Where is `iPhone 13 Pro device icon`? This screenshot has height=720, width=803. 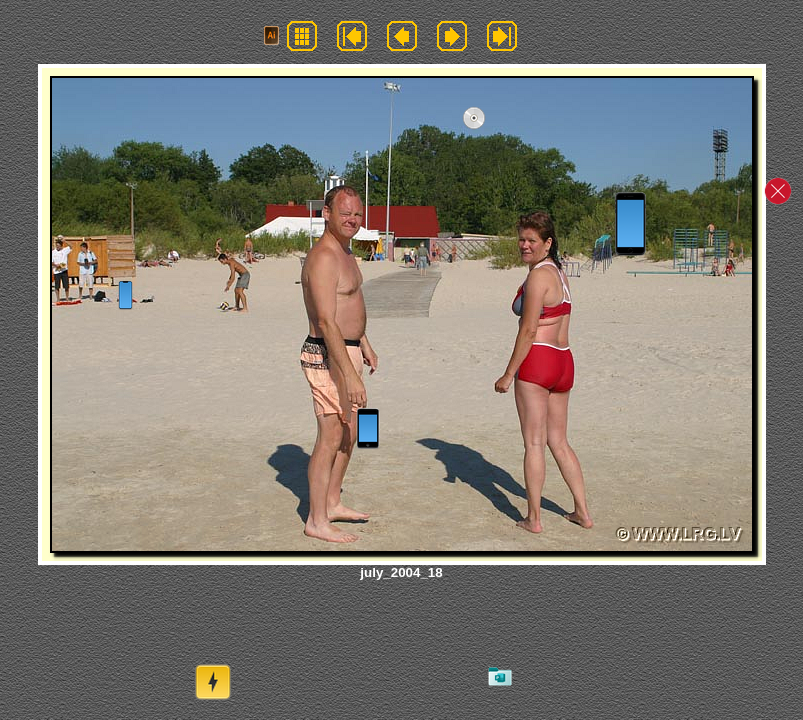
iPhone 13 Pro device icon is located at coordinates (125, 295).